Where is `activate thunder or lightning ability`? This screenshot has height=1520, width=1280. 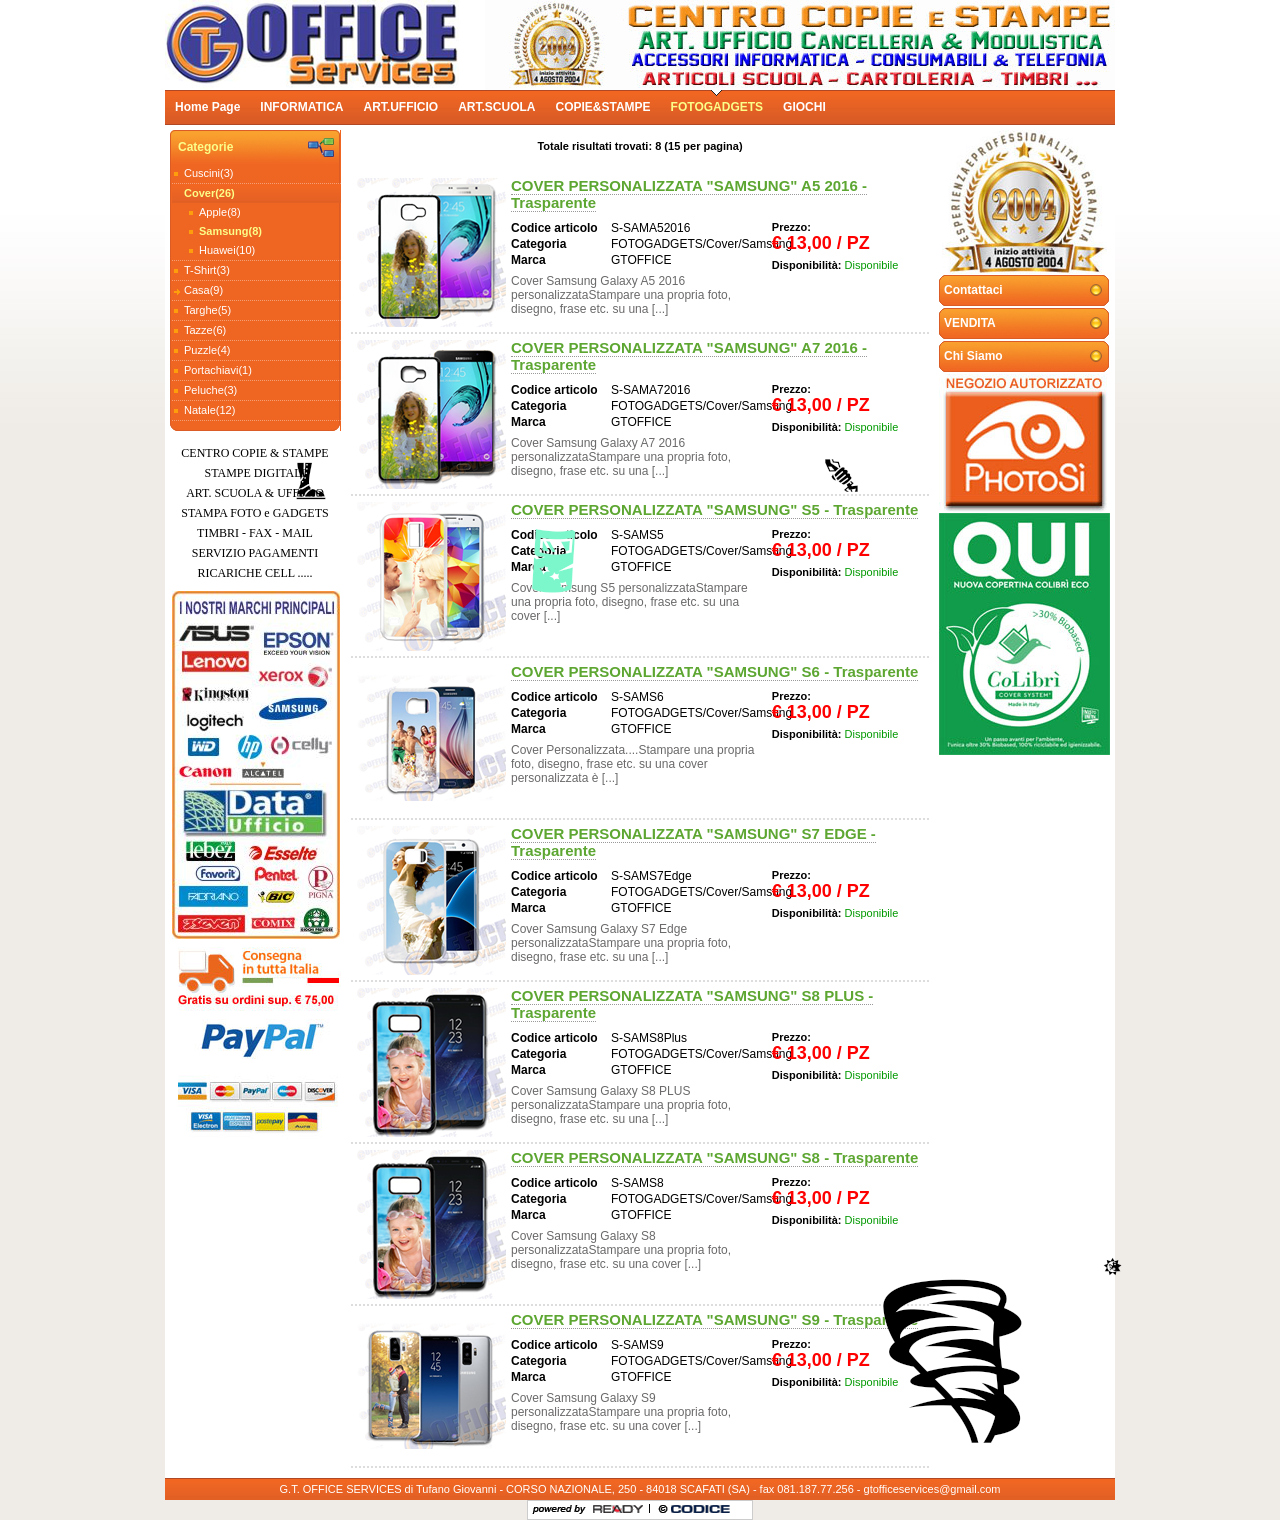
activate thunder or lightning ability is located at coordinates (841, 475).